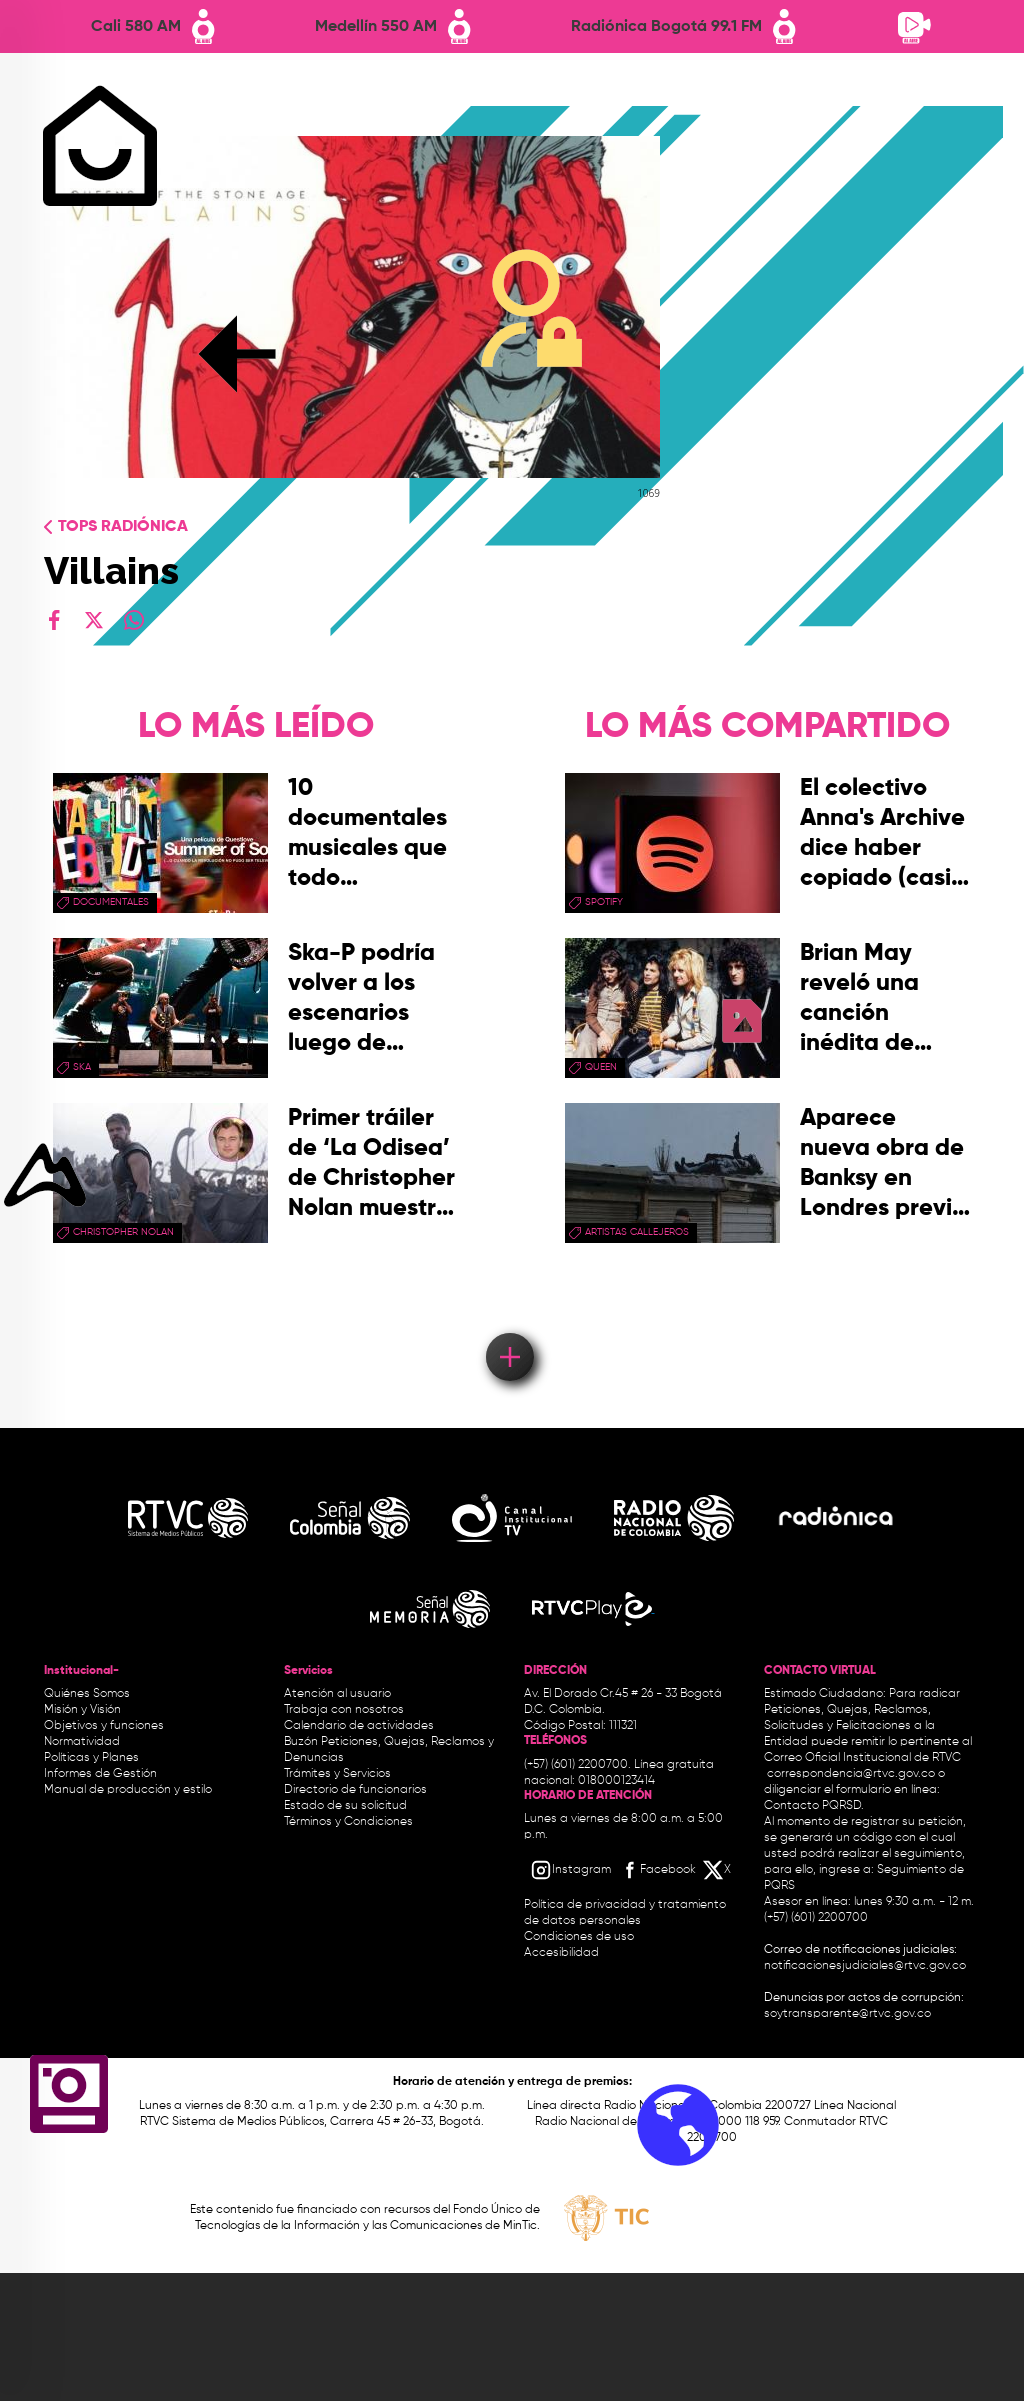 This screenshot has height=2401, width=1024. What do you see at coordinates (45, 1175) in the screenshot?
I see `open the AllTrails app` at bounding box center [45, 1175].